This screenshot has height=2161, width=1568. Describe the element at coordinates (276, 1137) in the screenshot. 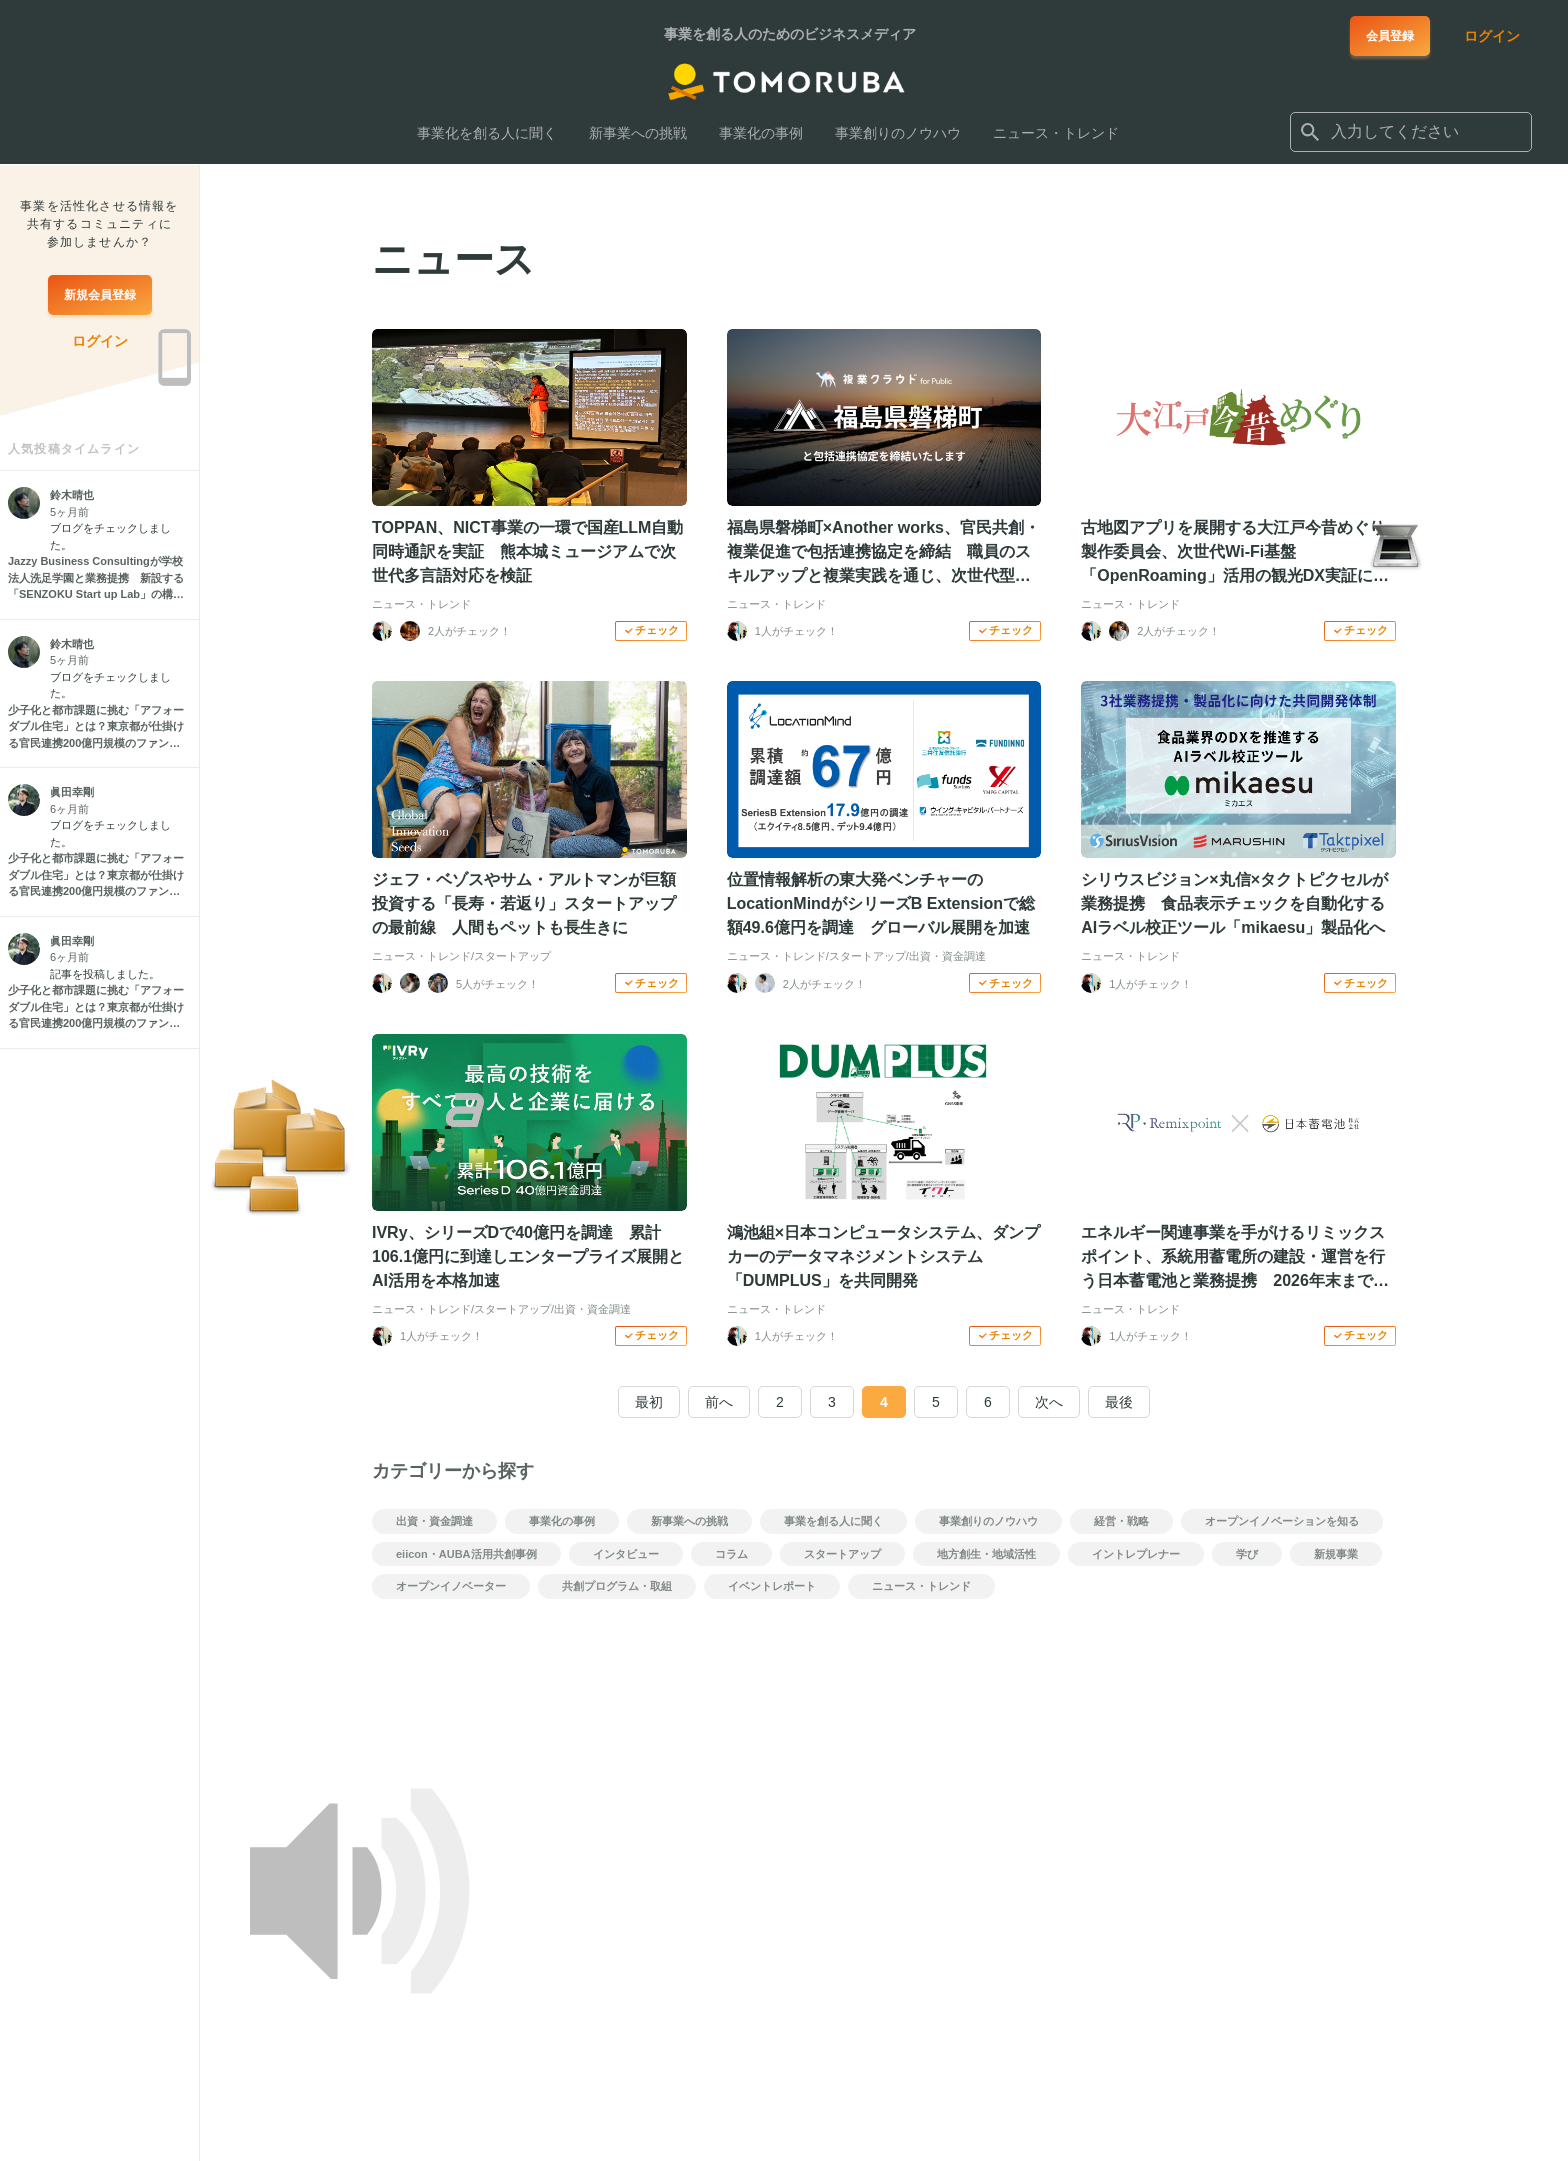

I see `install new software or applications` at that location.